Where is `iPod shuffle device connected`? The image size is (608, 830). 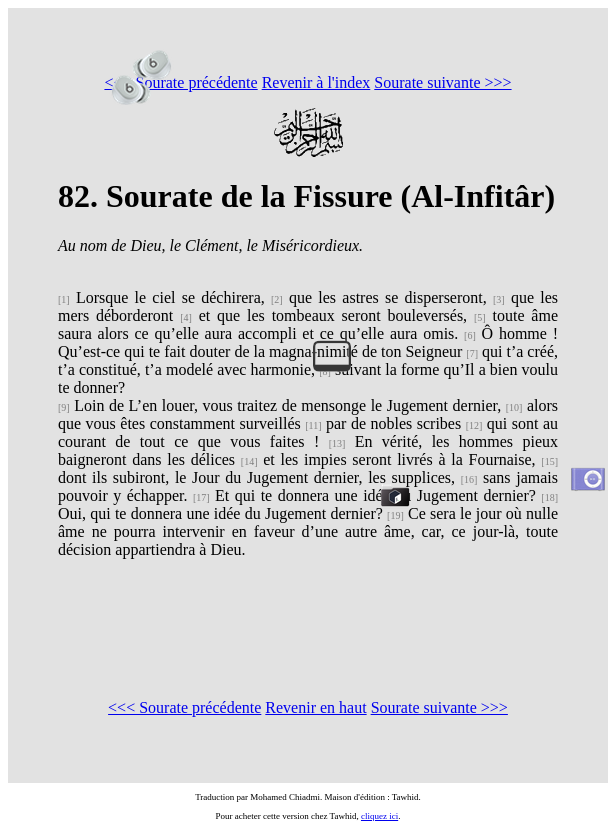 iPod shuffle device connected is located at coordinates (588, 473).